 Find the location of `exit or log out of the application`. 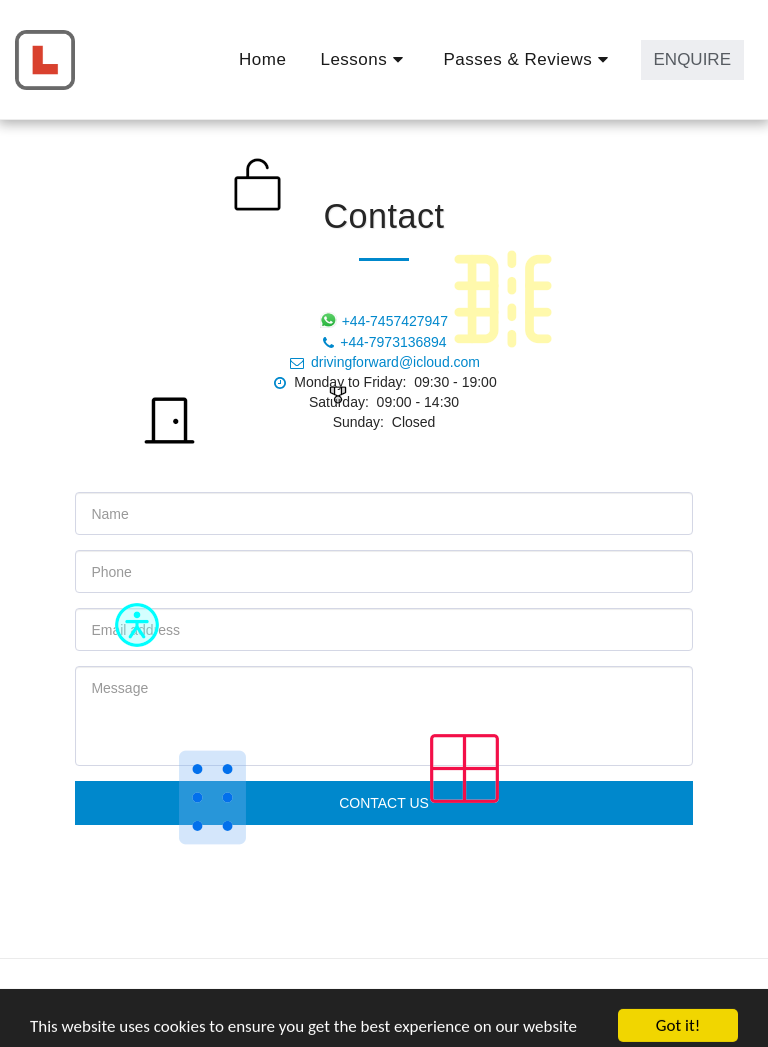

exit or log out of the application is located at coordinates (169, 420).